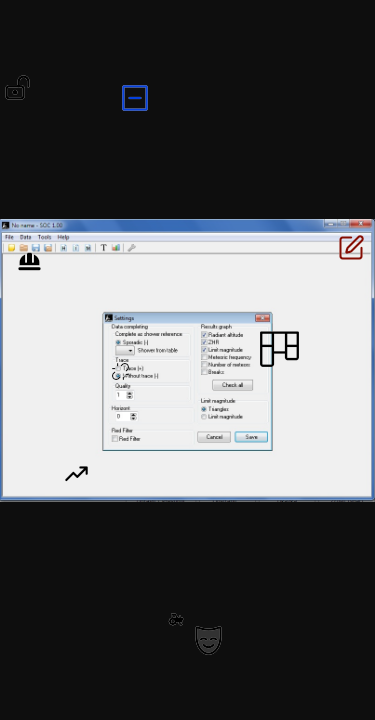  What do you see at coordinates (351, 248) in the screenshot?
I see `compose a new post or message` at bounding box center [351, 248].